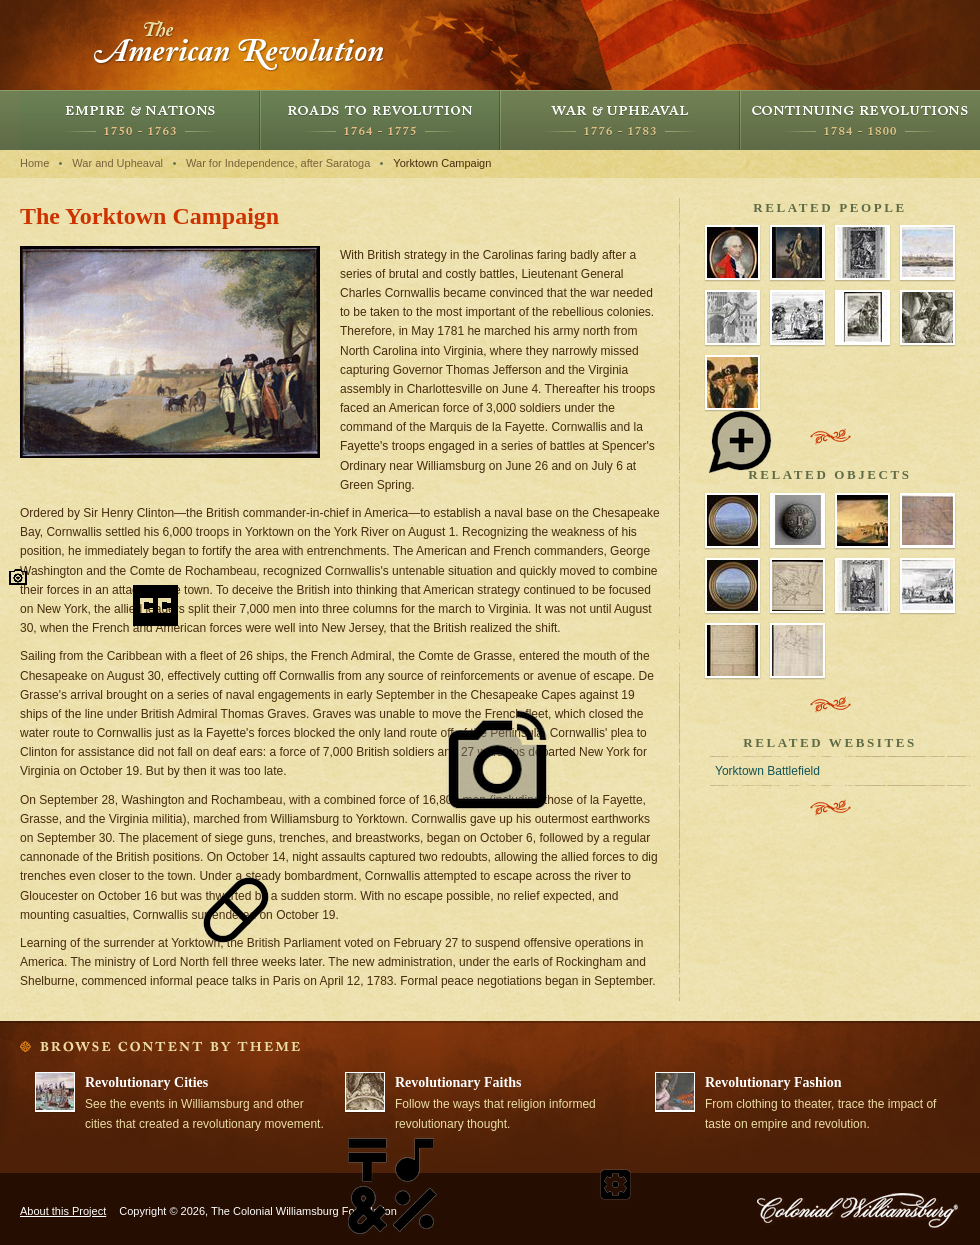 Image resolution: width=980 pixels, height=1245 pixels. What do you see at coordinates (18, 577) in the screenshot?
I see `enhance or improve photo quality` at bounding box center [18, 577].